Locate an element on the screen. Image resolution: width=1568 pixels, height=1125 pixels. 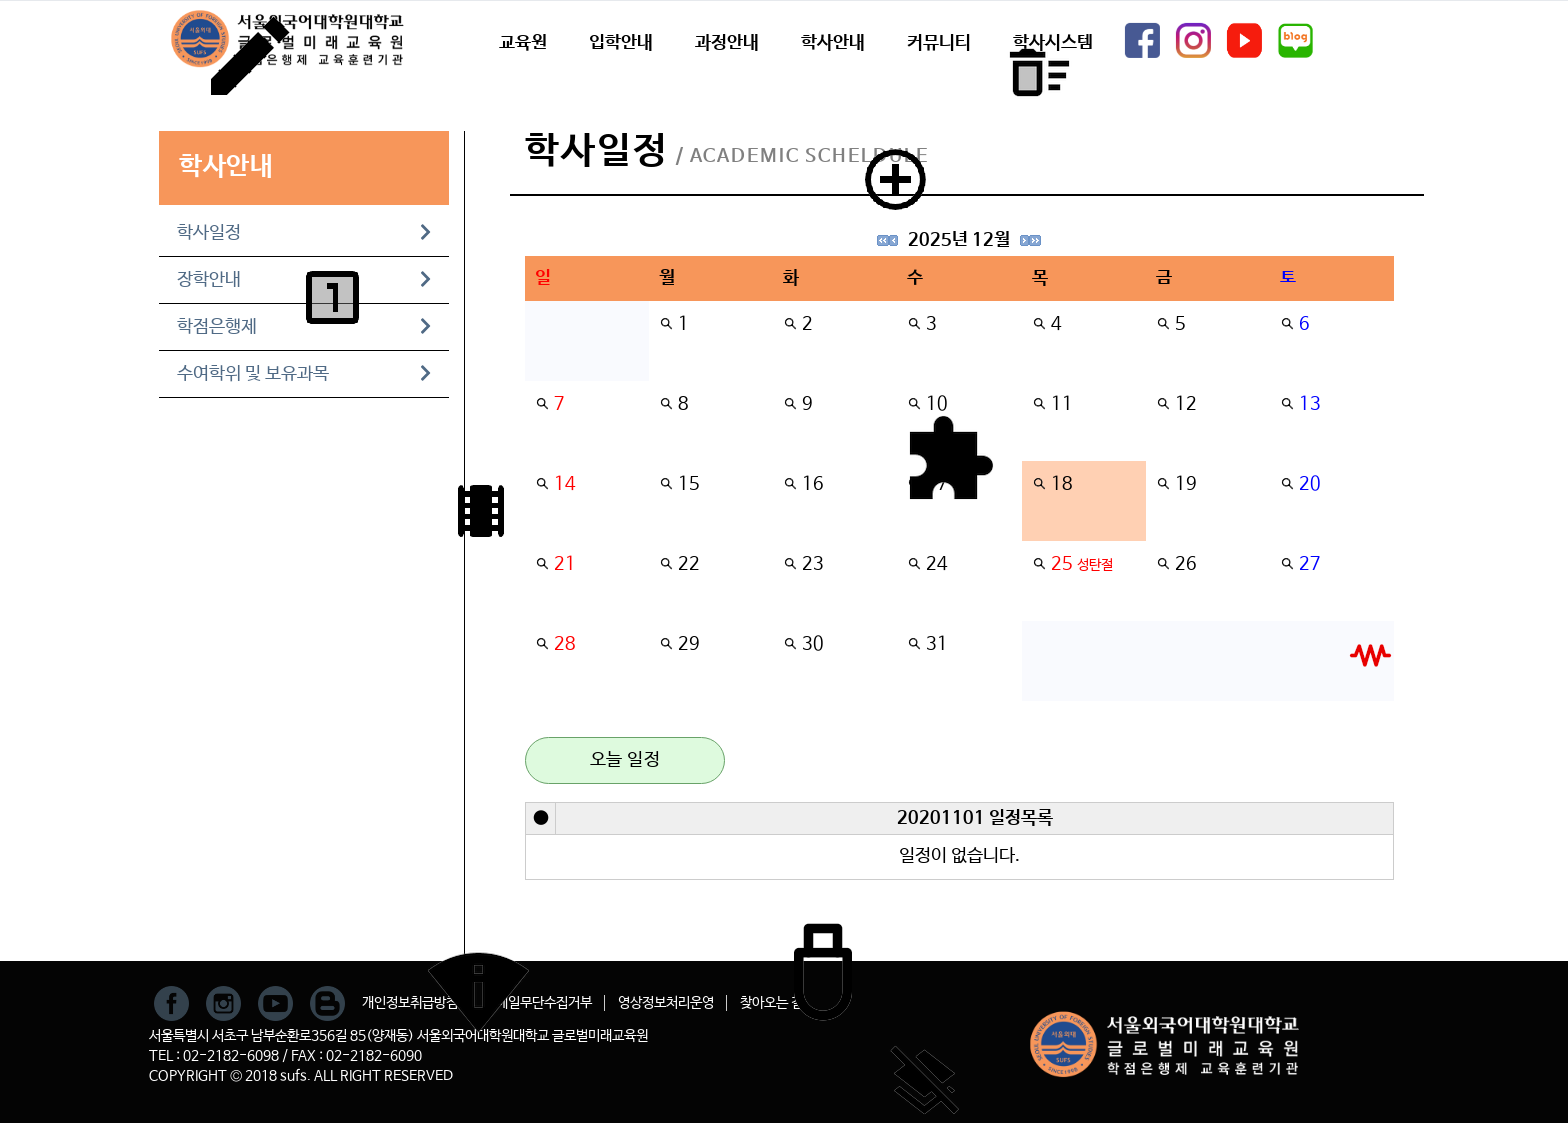
edit or modify content is located at coordinates (249, 56).